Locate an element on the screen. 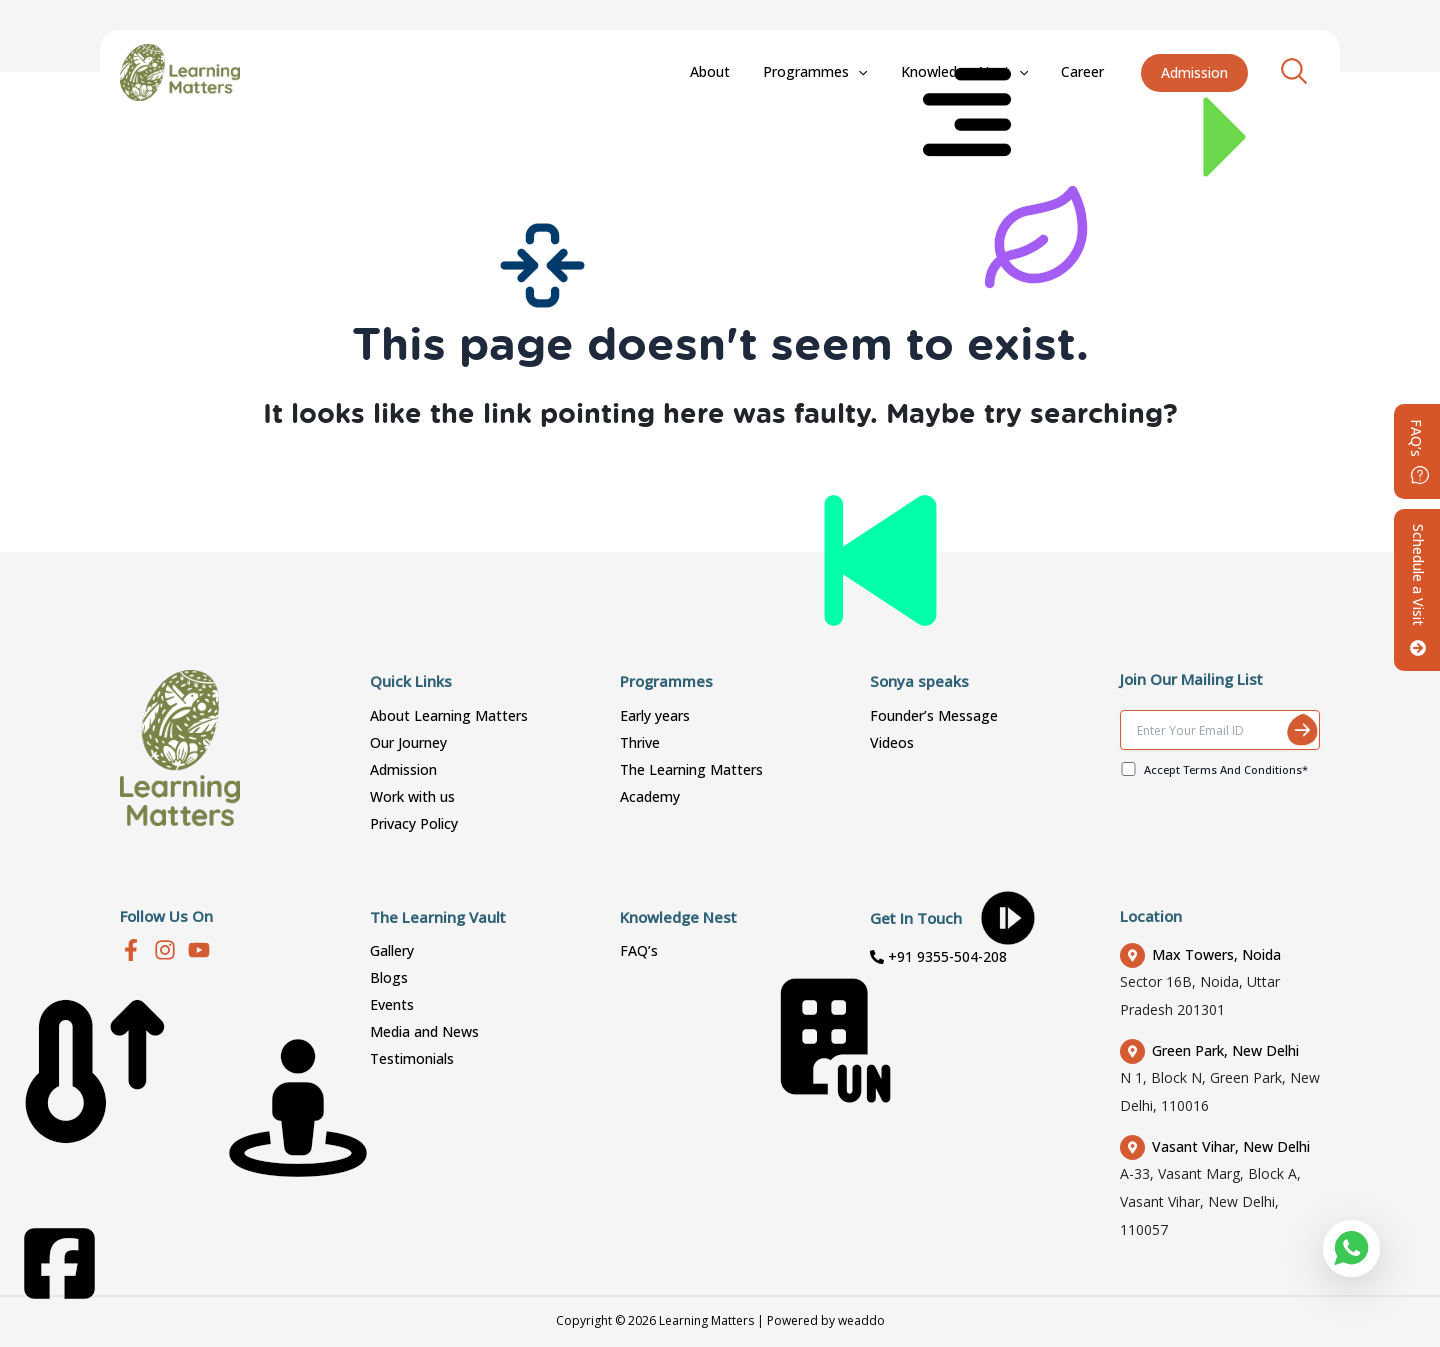 Image resolution: width=1440 pixels, height=1347 pixels. indicates eco-friendly or sustainable option is located at coordinates (1038, 239).